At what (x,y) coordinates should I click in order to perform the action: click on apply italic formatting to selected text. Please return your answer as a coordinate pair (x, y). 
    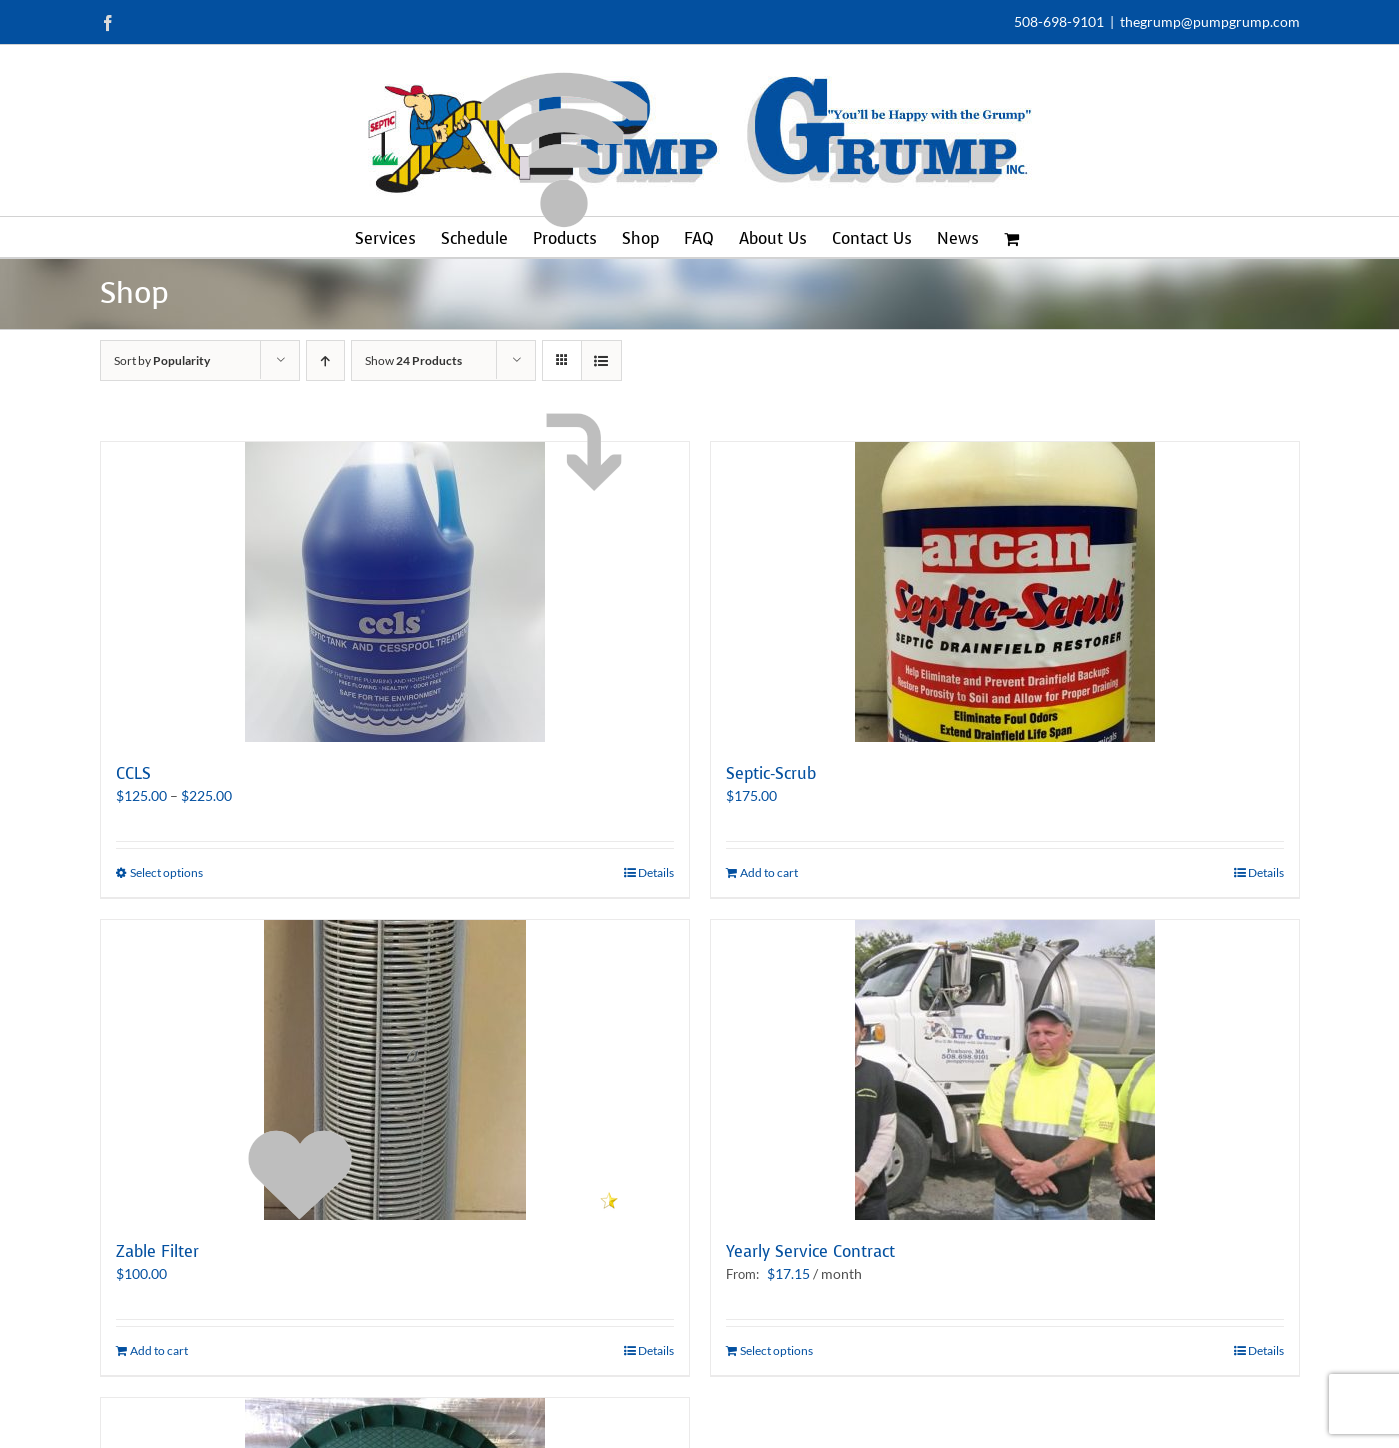
    Looking at the image, I should click on (413, 1056).